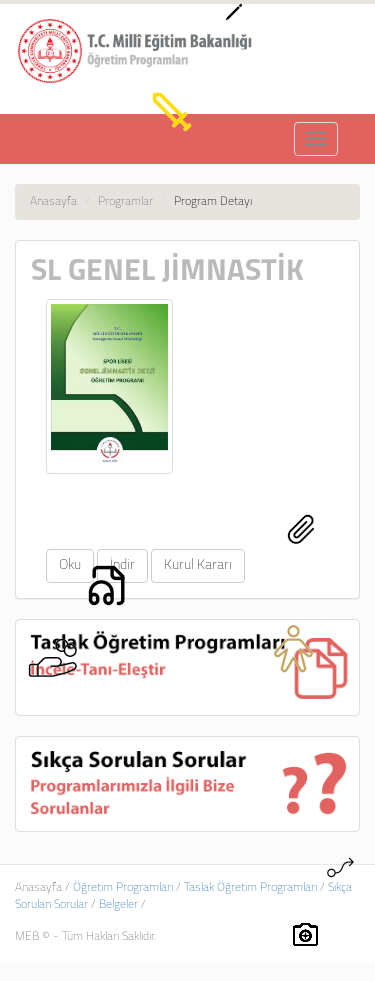  Describe the element at coordinates (234, 12) in the screenshot. I see `edit content or text` at that location.